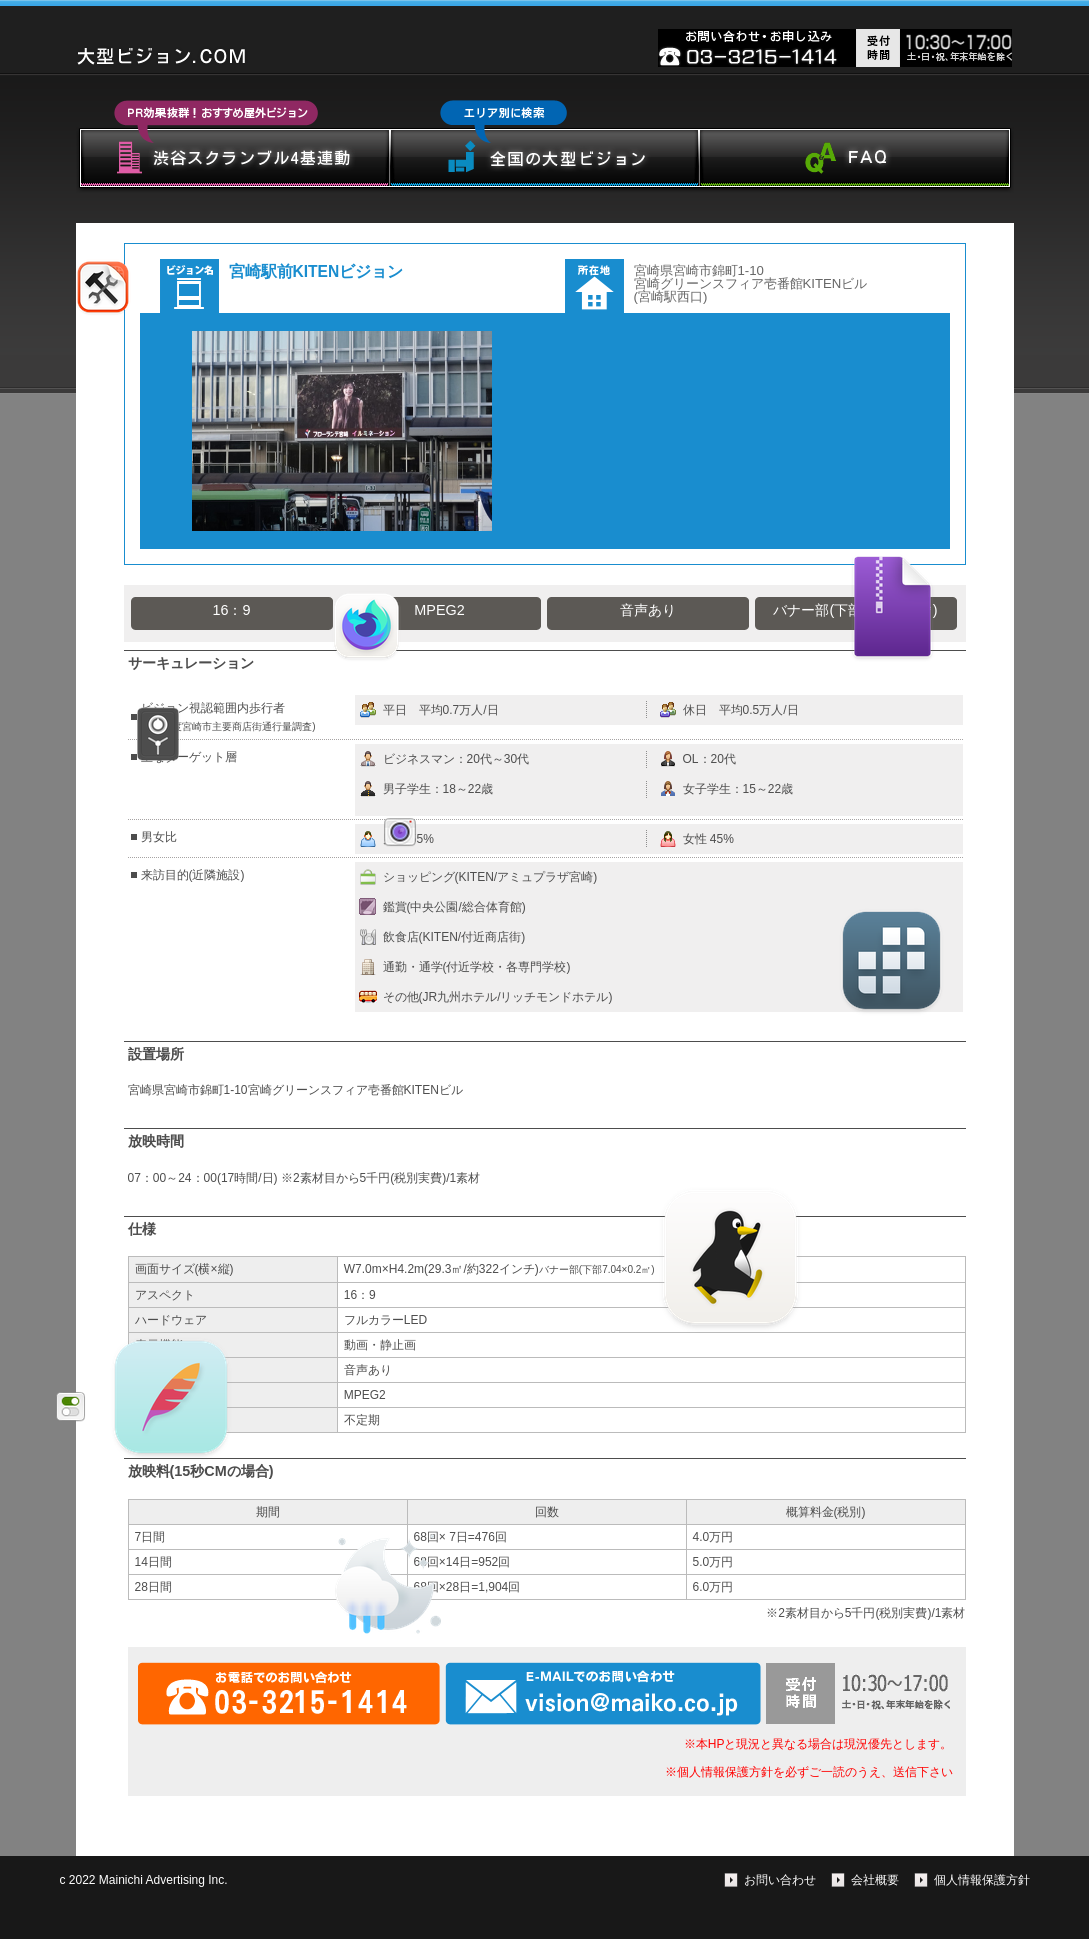  What do you see at coordinates (171, 1397) in the screenshot?
I see `launch apache jmeter application` at bounding box center [171, 1397].